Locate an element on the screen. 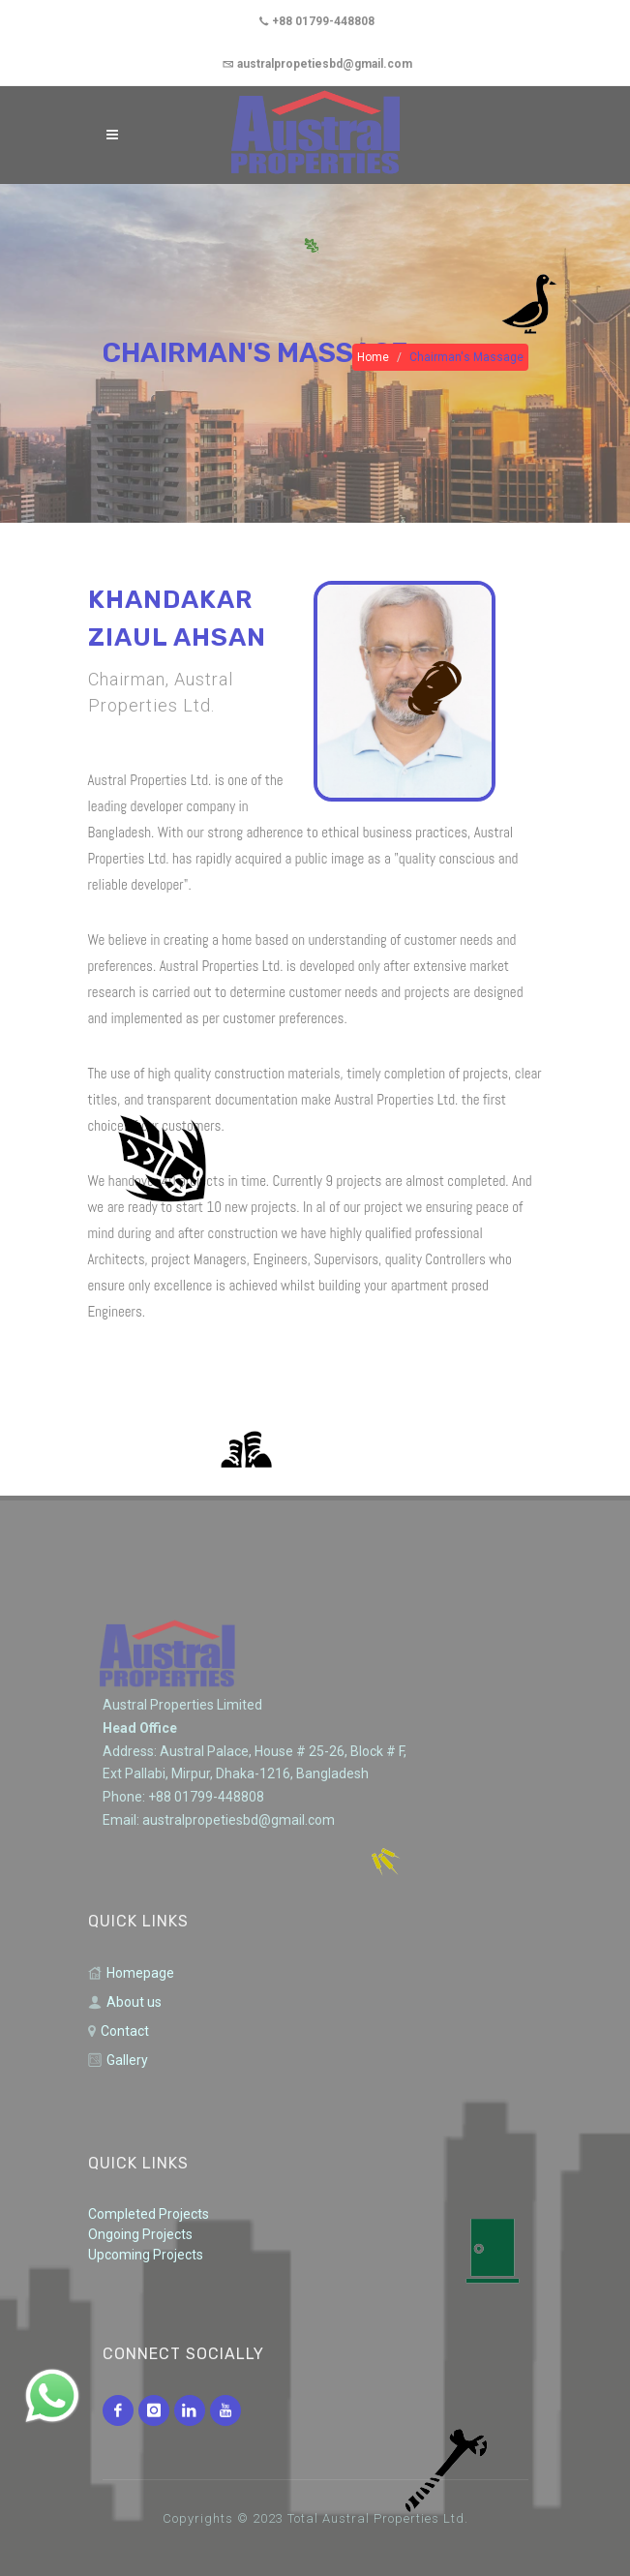  select potato as a game resource or ingredient is located at coordinates (435, 688).